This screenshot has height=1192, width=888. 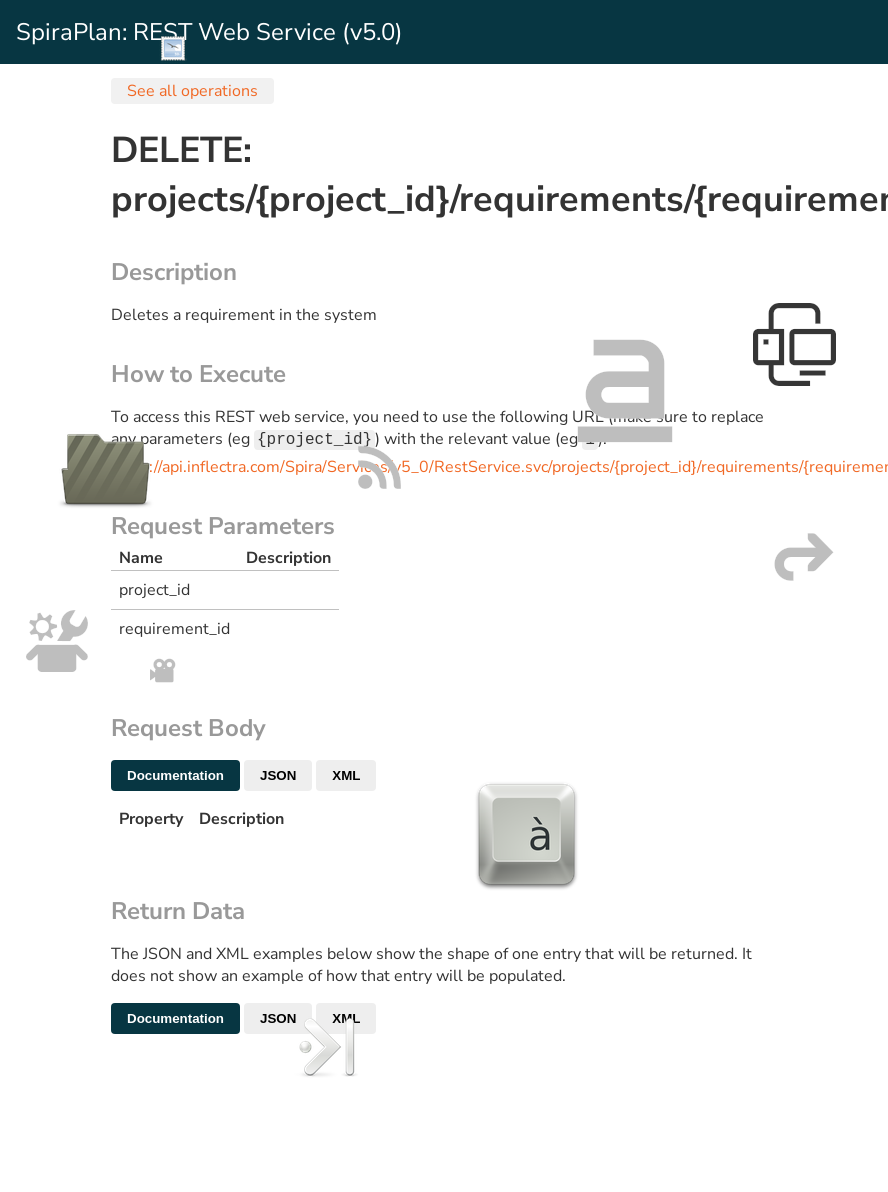 What do you see at coordinates (527, 837) in the screenshot?
I see `open character map to insert special symbols` at bounding box center [527, 837].